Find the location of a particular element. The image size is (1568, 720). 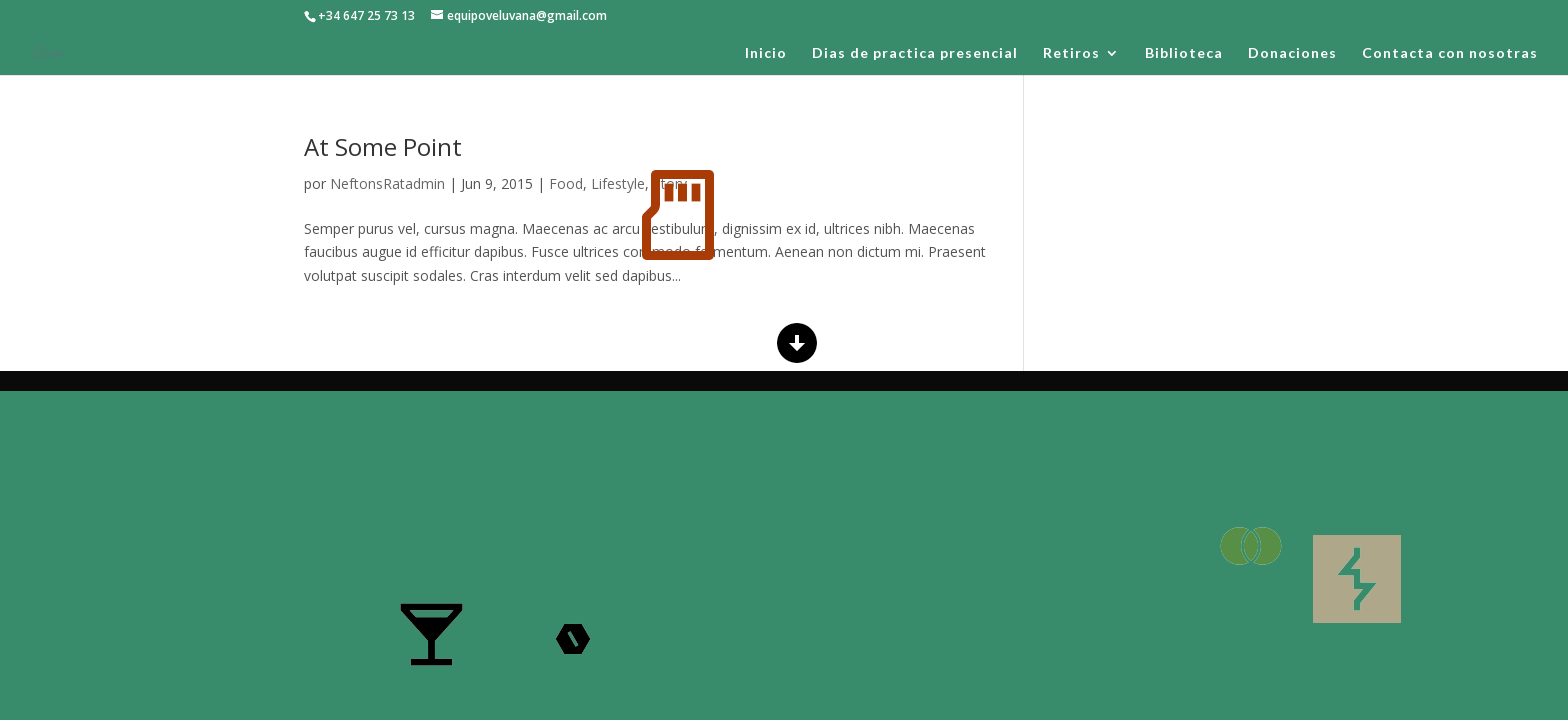

open Burp Suite application is located at coordinates (1357, 579).